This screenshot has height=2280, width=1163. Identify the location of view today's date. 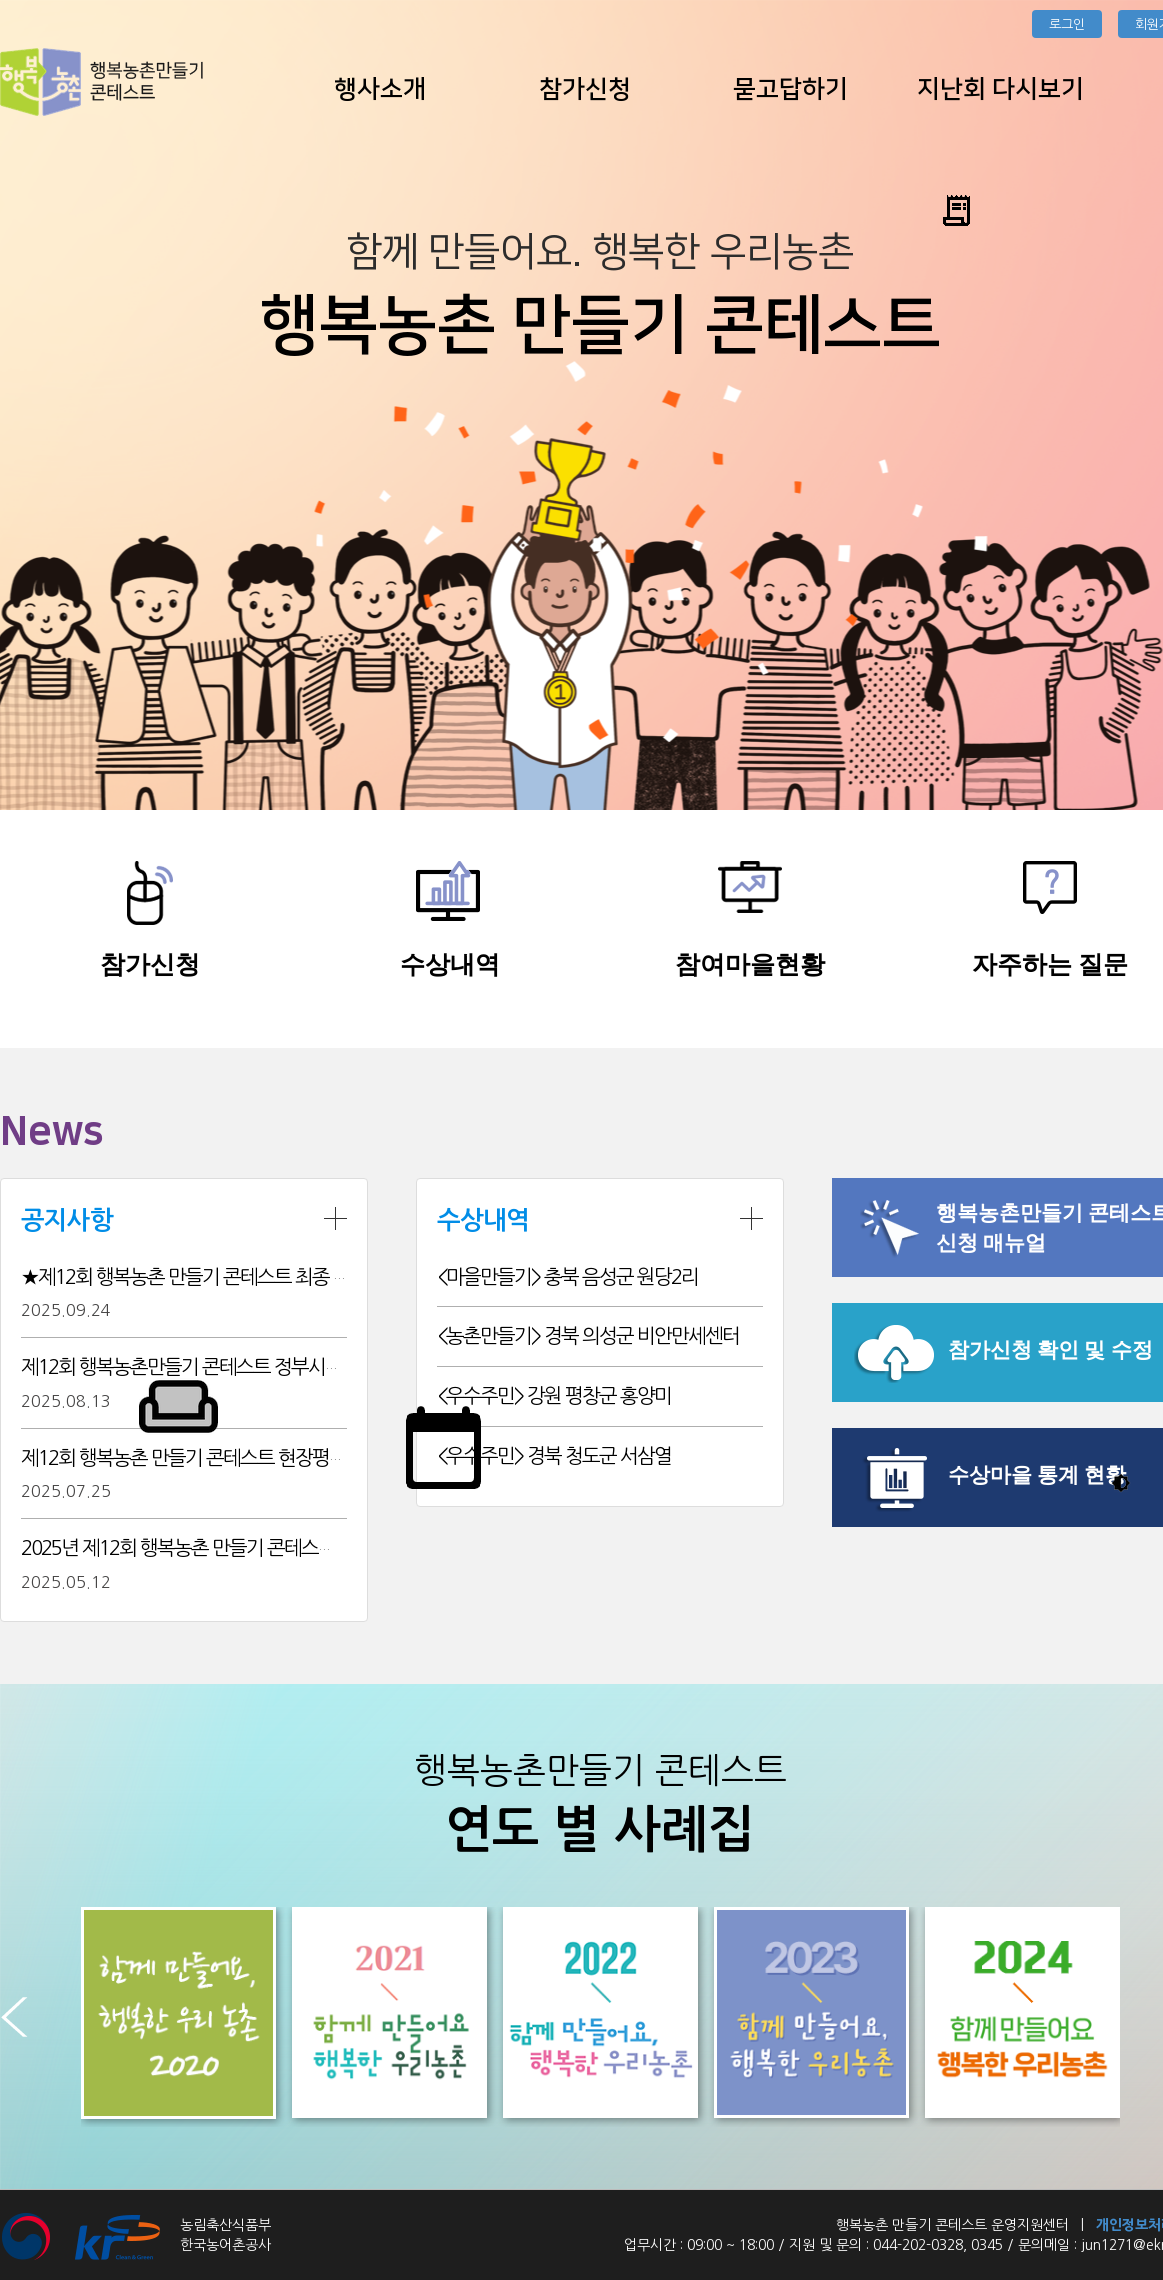
(443, 1447).